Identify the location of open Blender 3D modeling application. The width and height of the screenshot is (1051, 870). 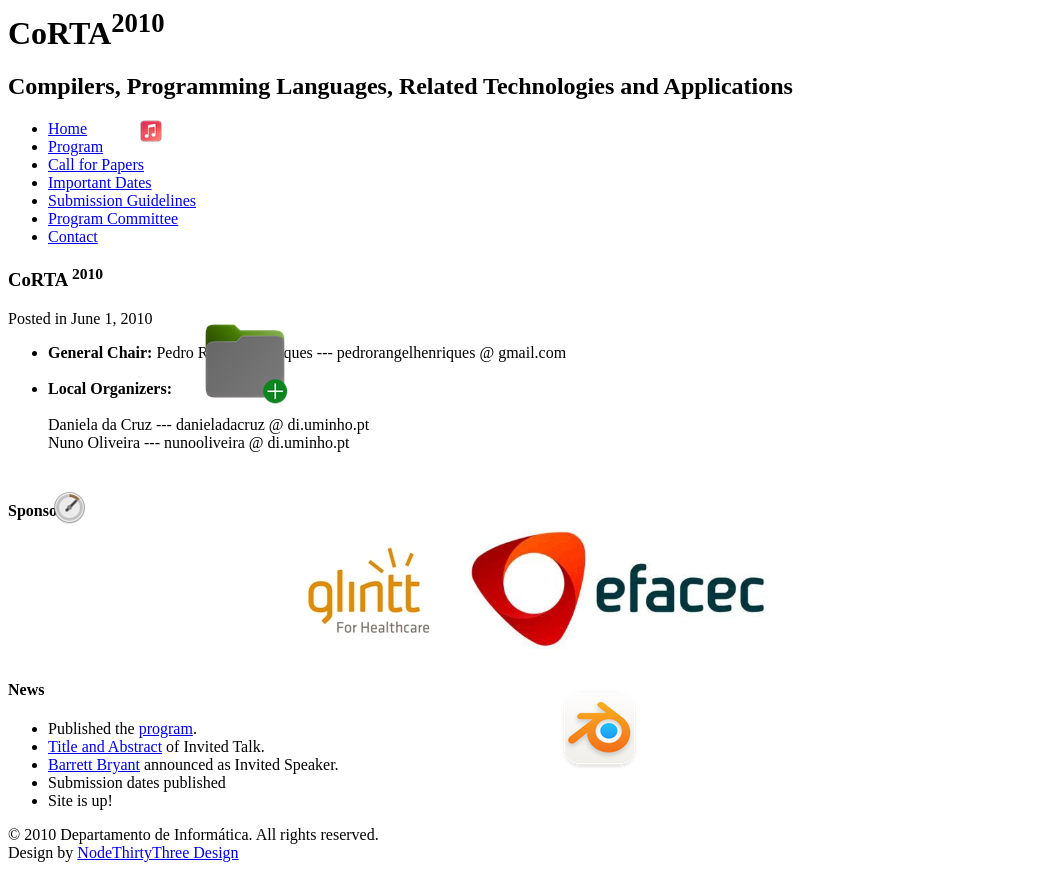
(599, 728).